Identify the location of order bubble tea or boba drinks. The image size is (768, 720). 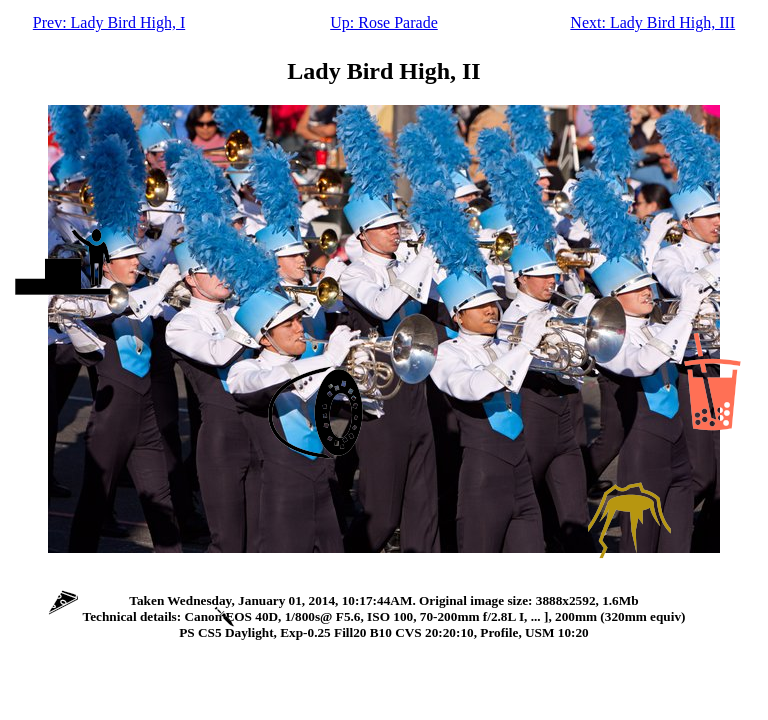
(712, 381).